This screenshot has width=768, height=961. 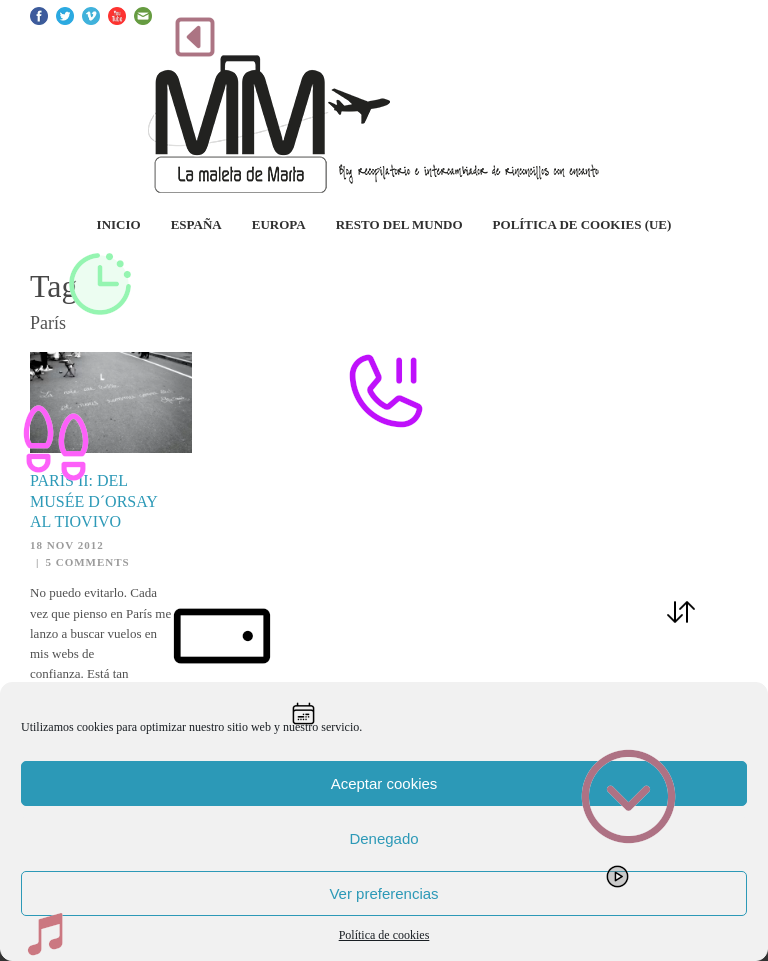 I want to click on swap or reorder items vertically, so click(x=681, y=612).